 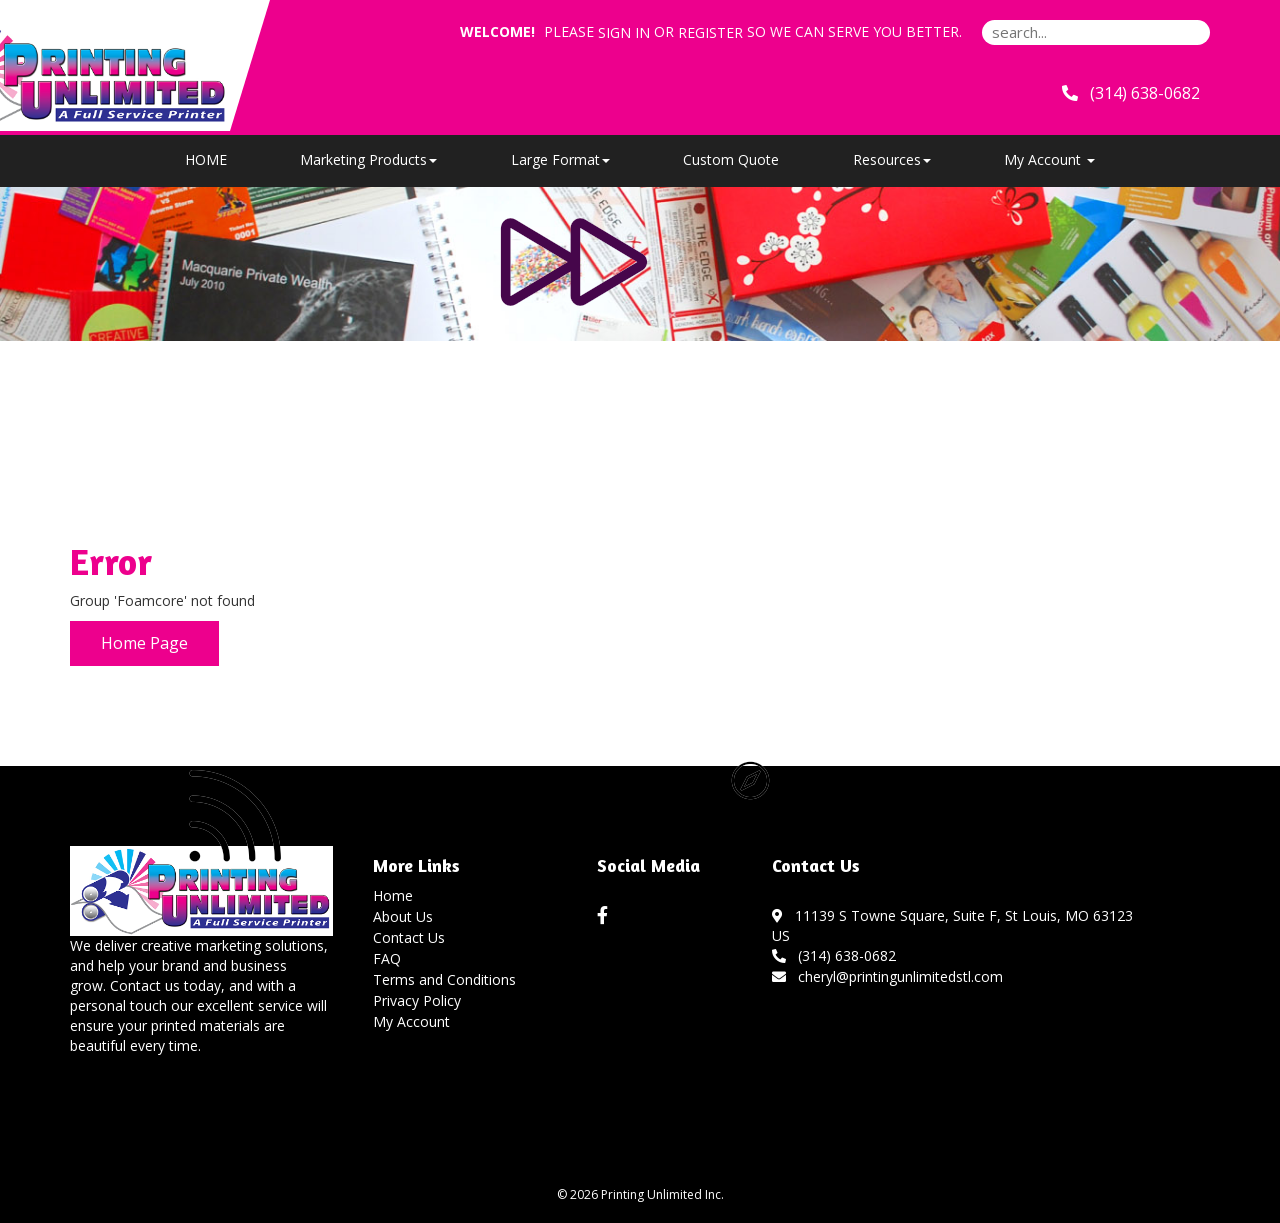 I want to click on skip to the next track, so click(x=574, y=262).